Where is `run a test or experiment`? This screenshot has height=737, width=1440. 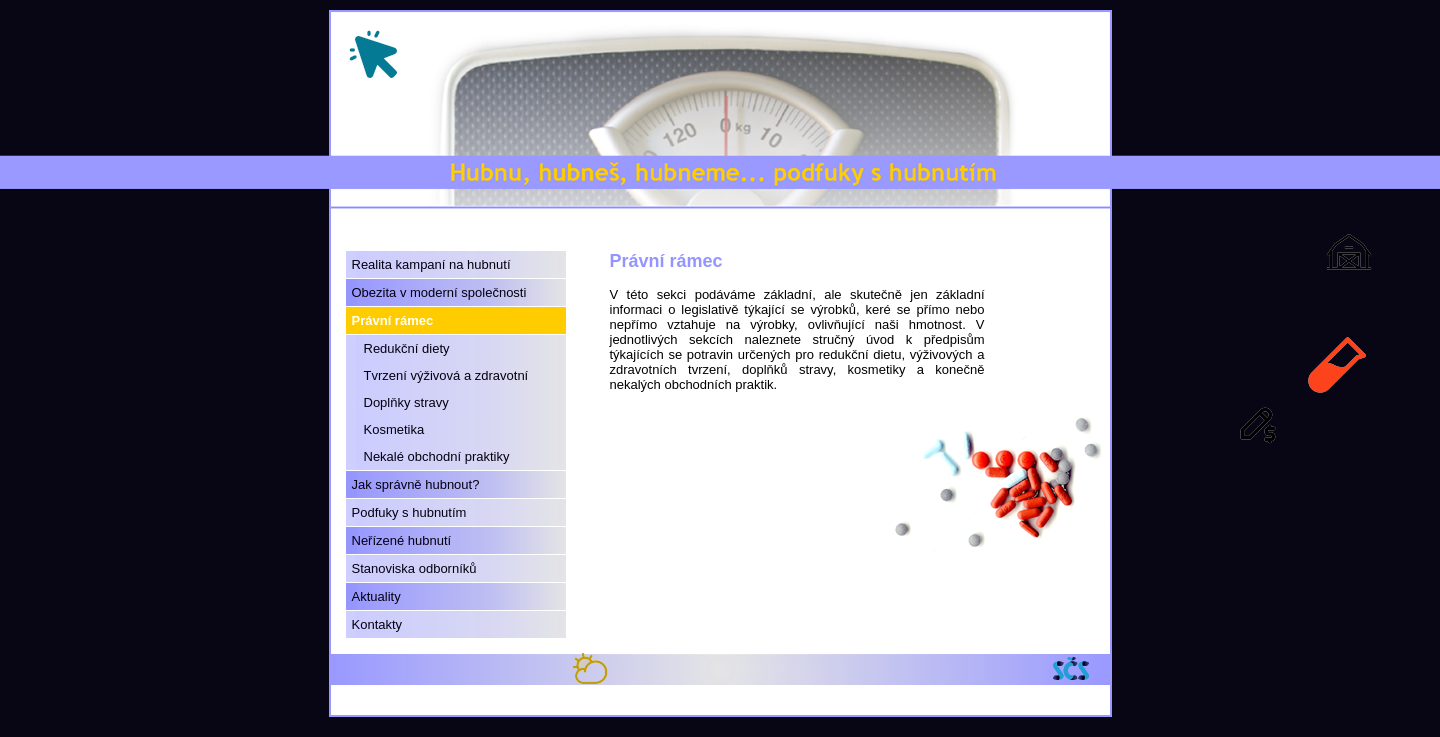 run a test or experiment is located at coordinates (1336, 365).